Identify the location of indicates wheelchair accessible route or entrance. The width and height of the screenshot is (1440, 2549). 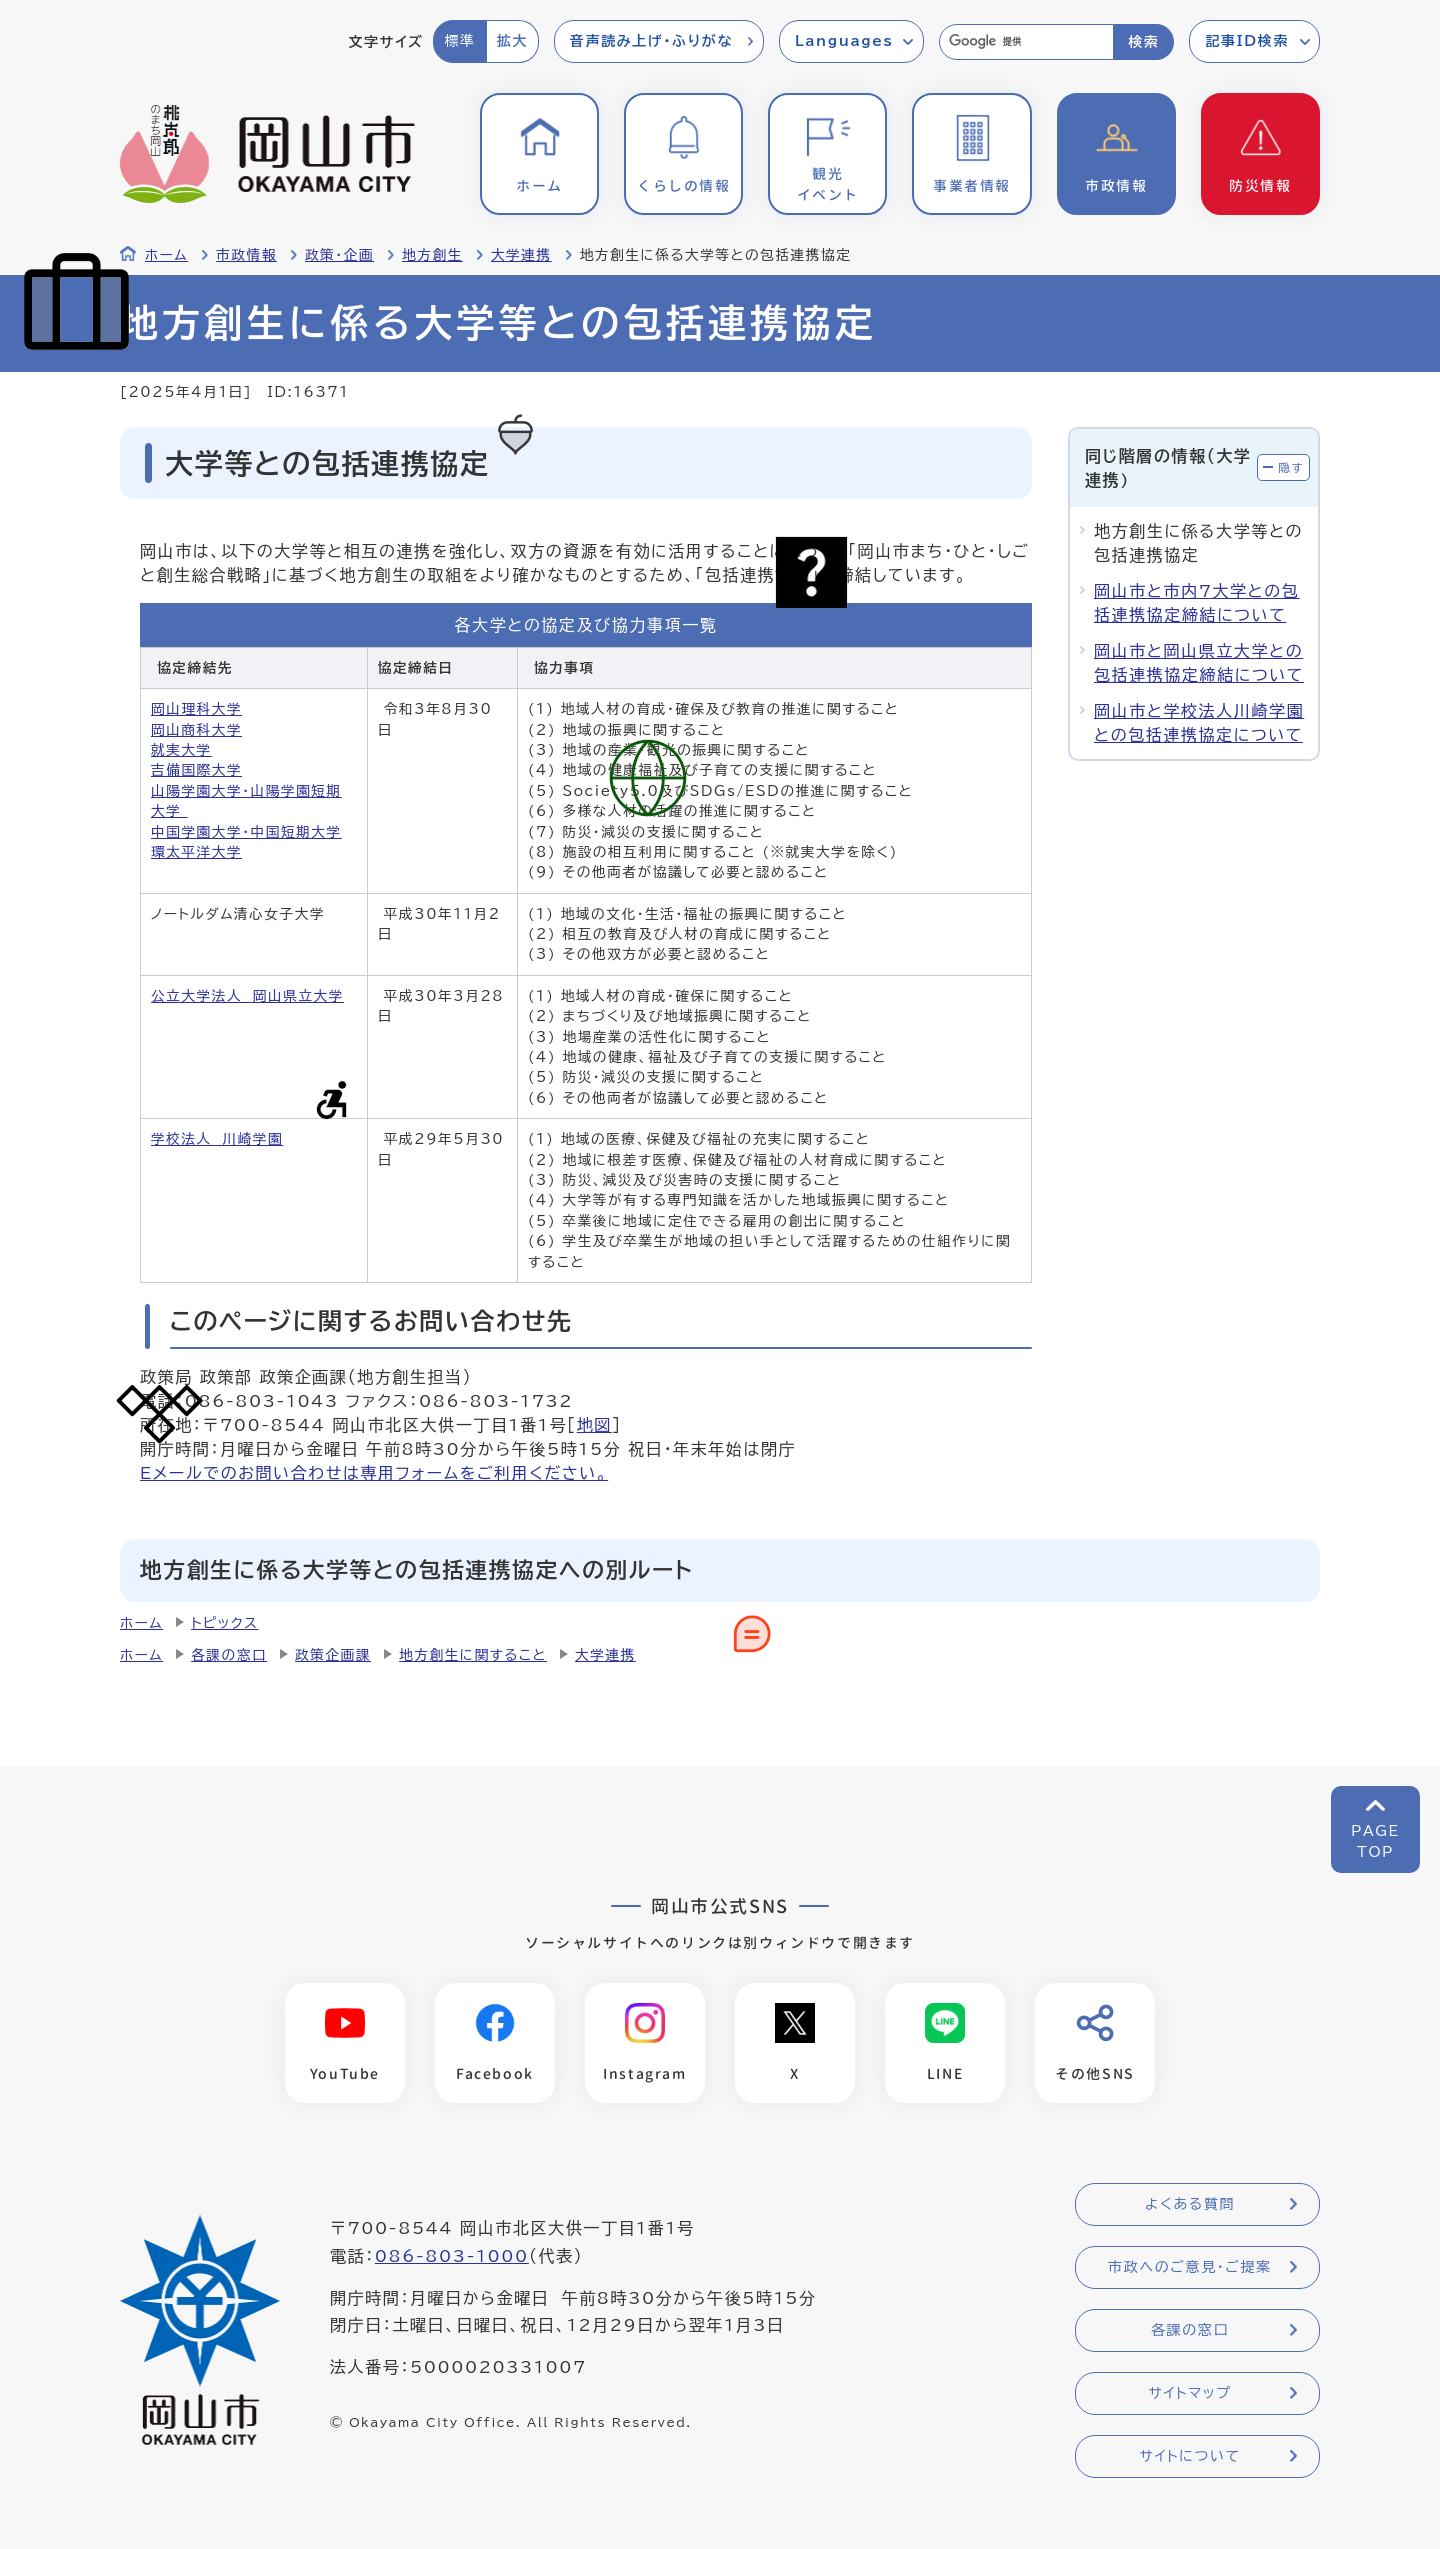
(330, 1099).